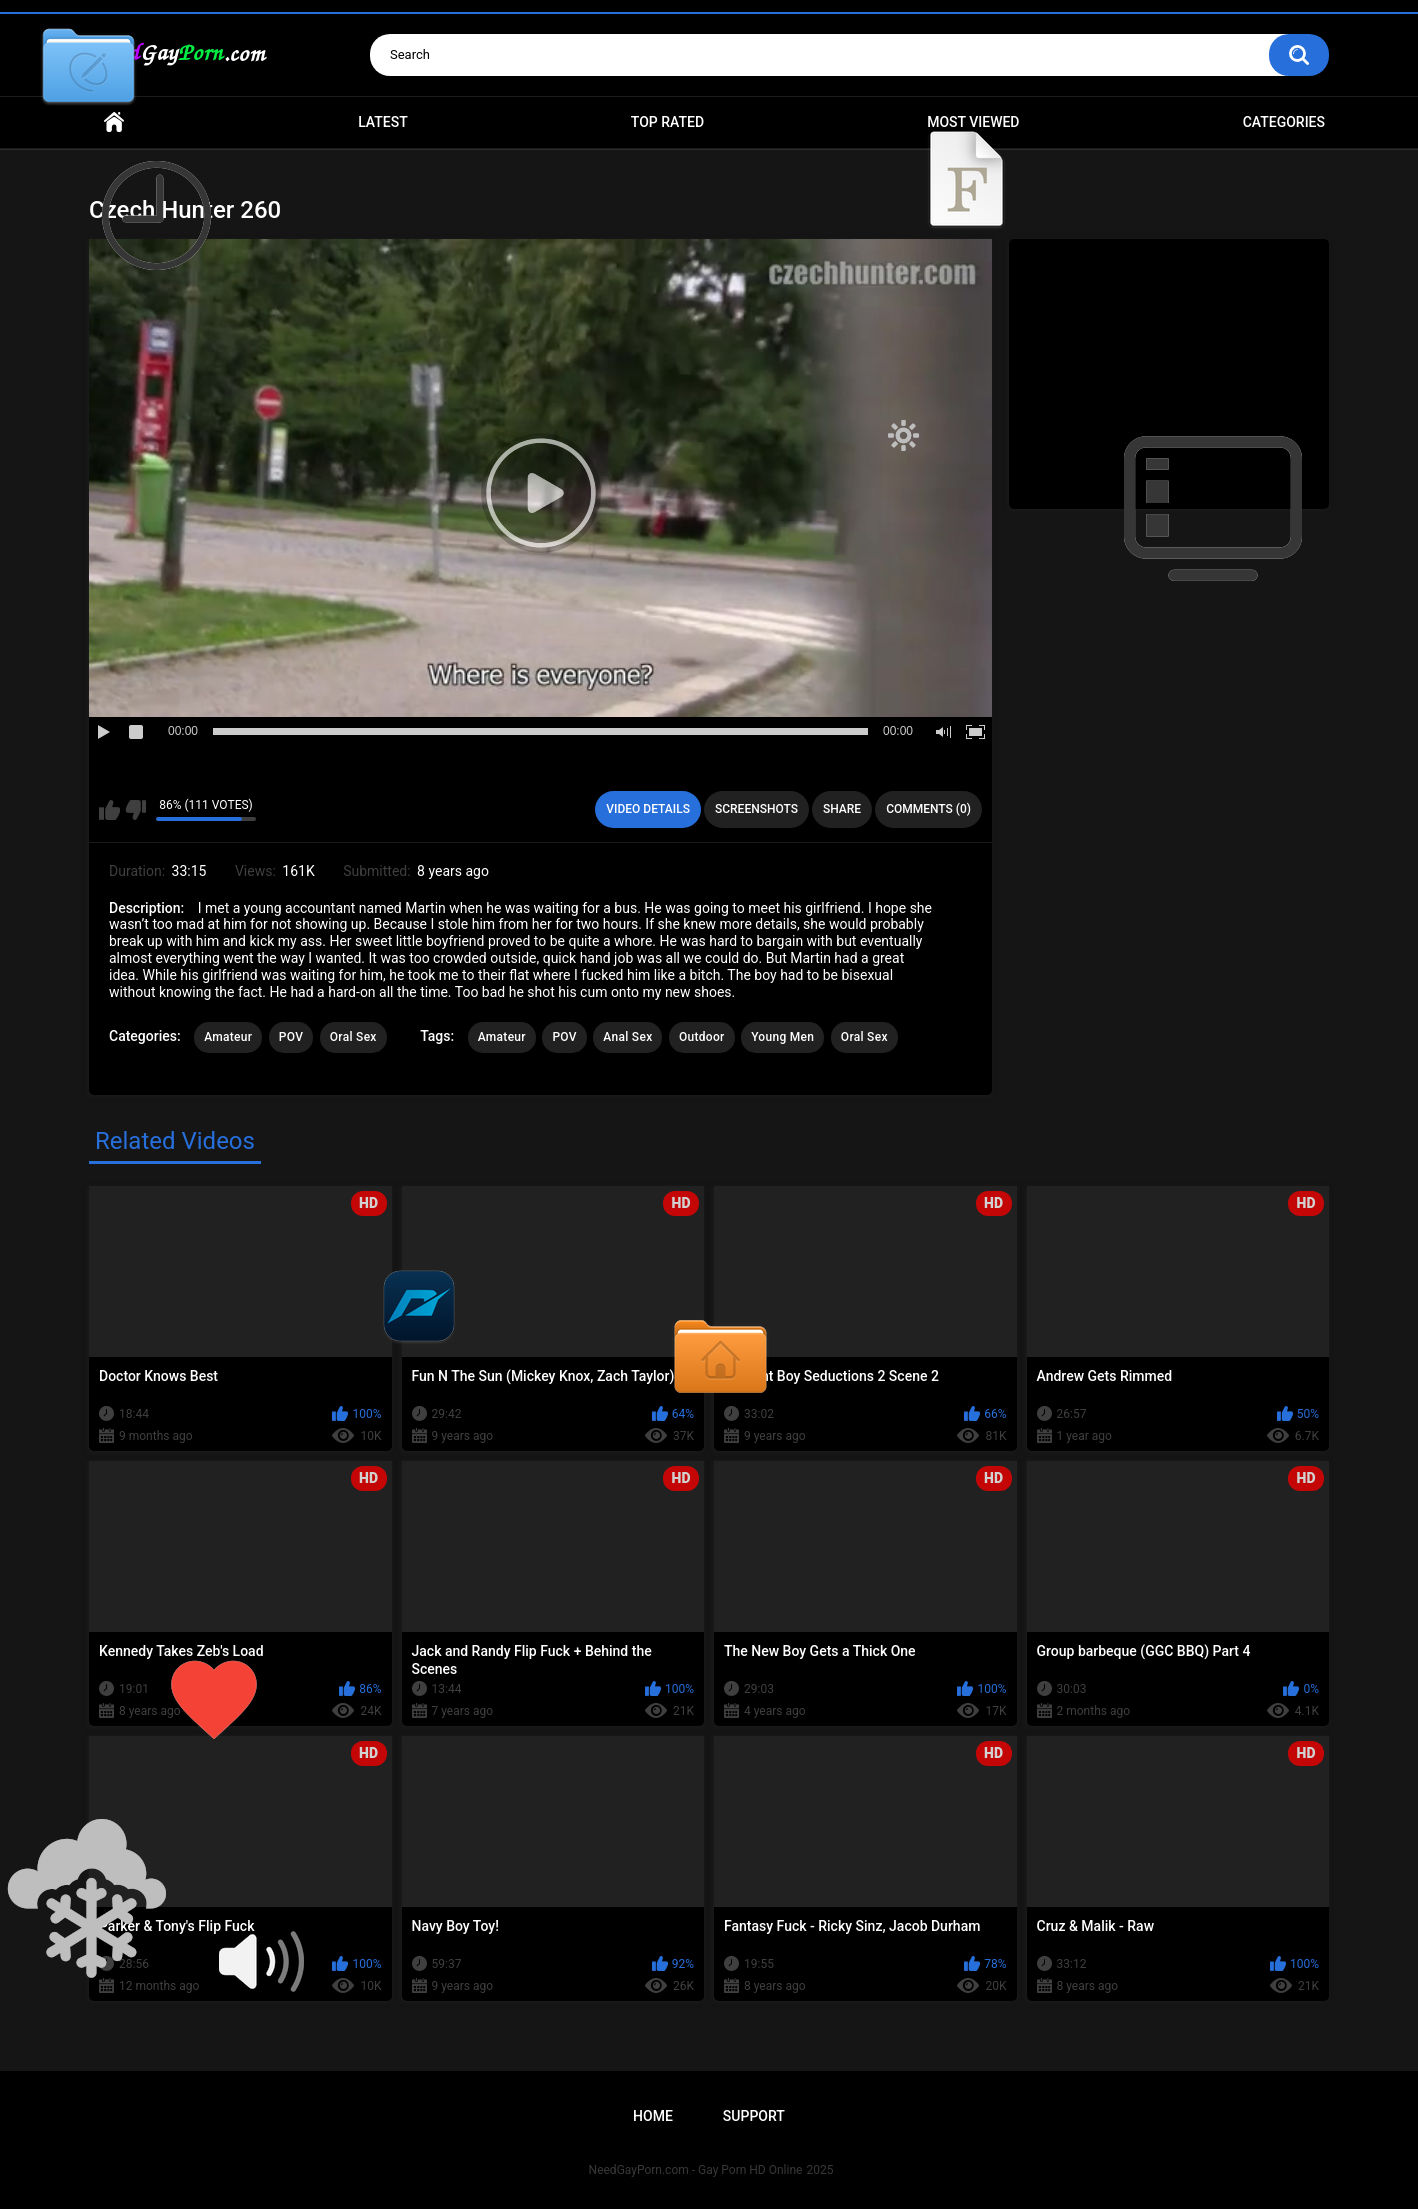 Image resolution: width=1418 pixels, height=2209 pixels. What do you see at coordinates (156, 215) in the screenshot?
I see `view recently used emojis` at bounding box center [156, 215].